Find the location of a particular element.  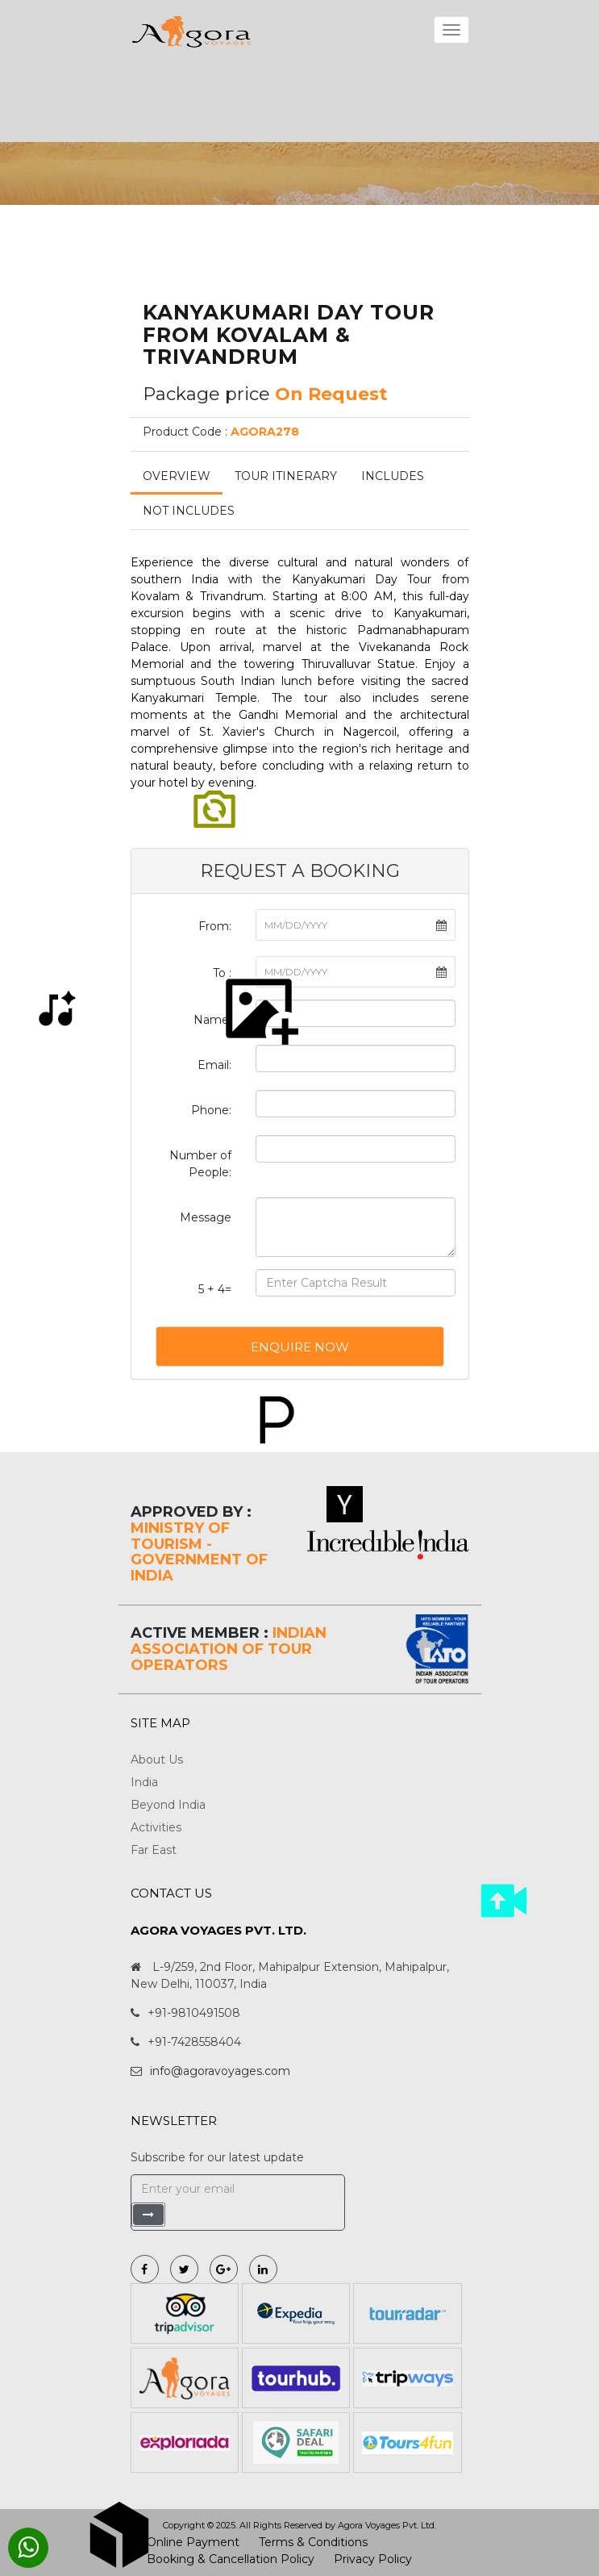

access box cloud storage is located at coordinates (119, 2536).